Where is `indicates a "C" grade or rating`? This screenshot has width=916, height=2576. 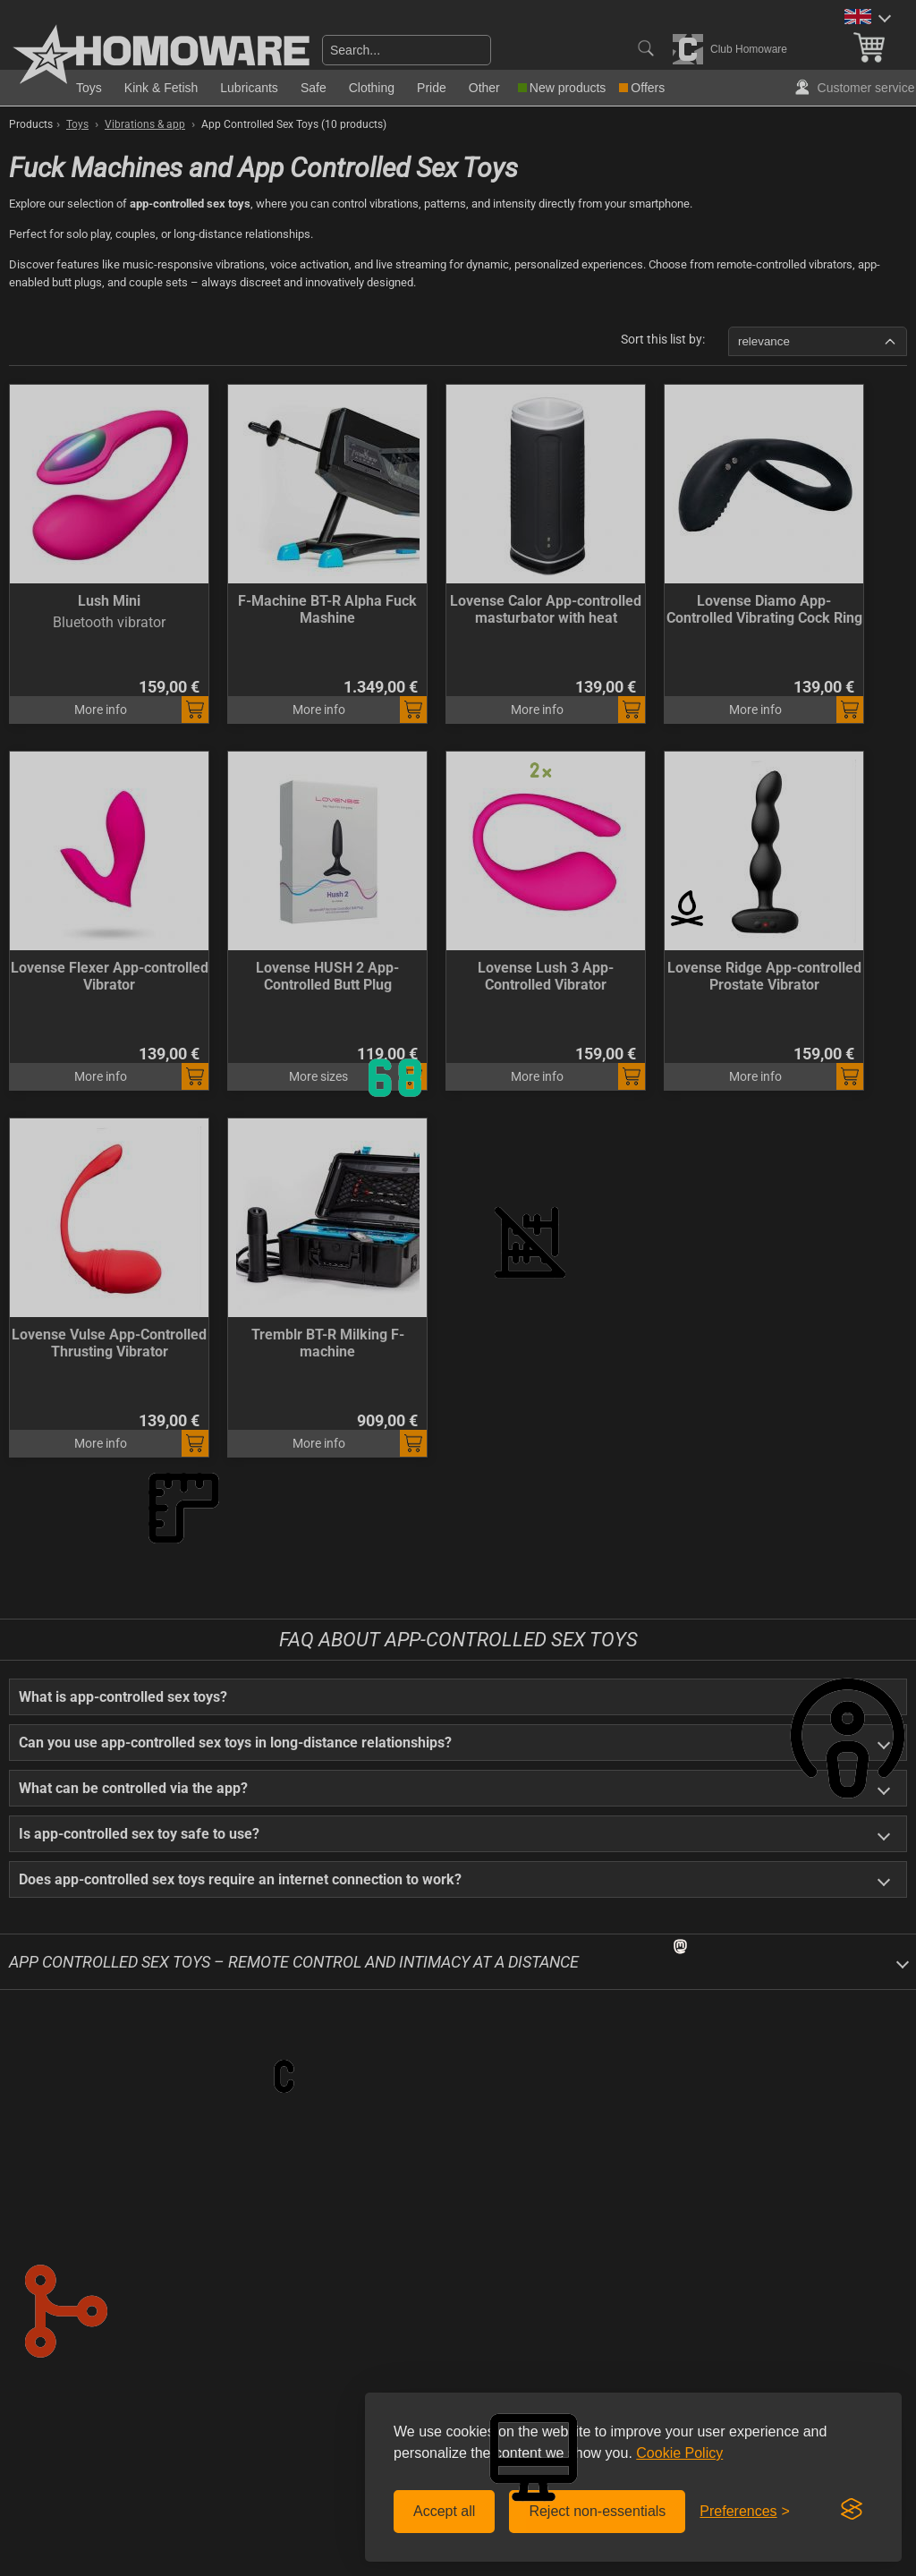
indicates a "C" grade or rating is located at coordinates (284, 2076).